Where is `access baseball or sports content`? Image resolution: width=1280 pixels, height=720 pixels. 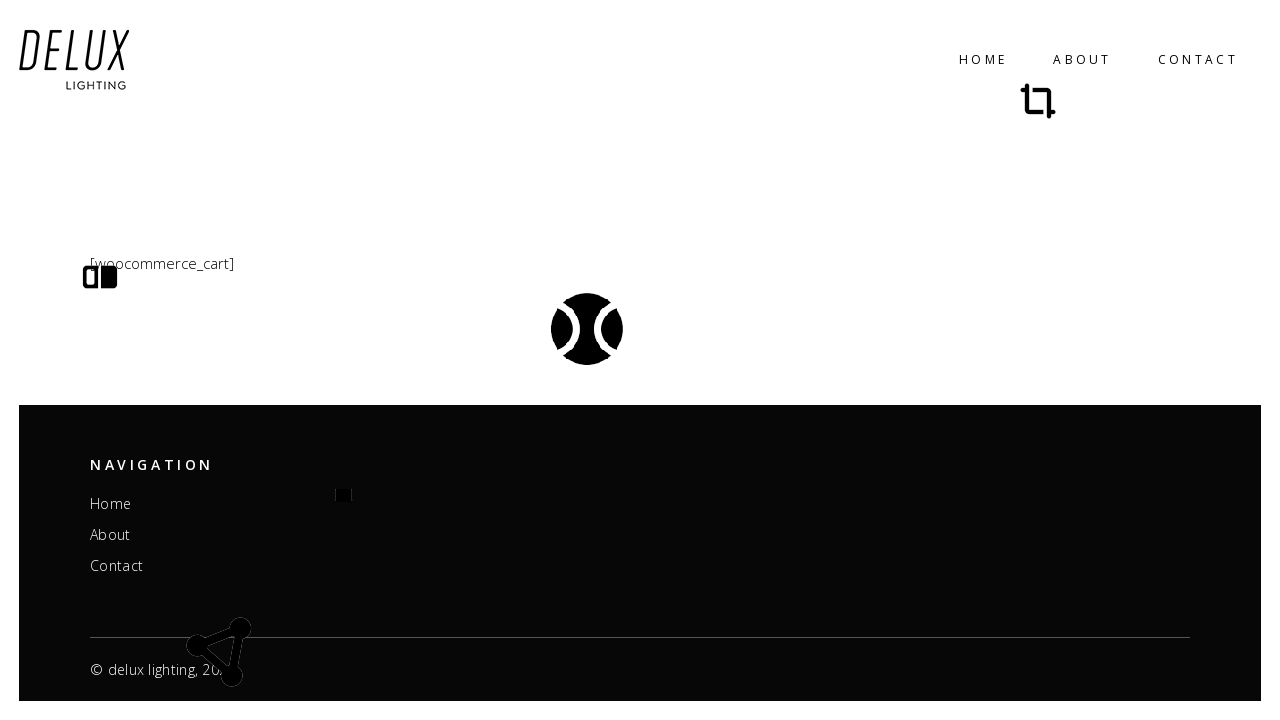 access baseball or sports content is located at coordinates (587, 329).